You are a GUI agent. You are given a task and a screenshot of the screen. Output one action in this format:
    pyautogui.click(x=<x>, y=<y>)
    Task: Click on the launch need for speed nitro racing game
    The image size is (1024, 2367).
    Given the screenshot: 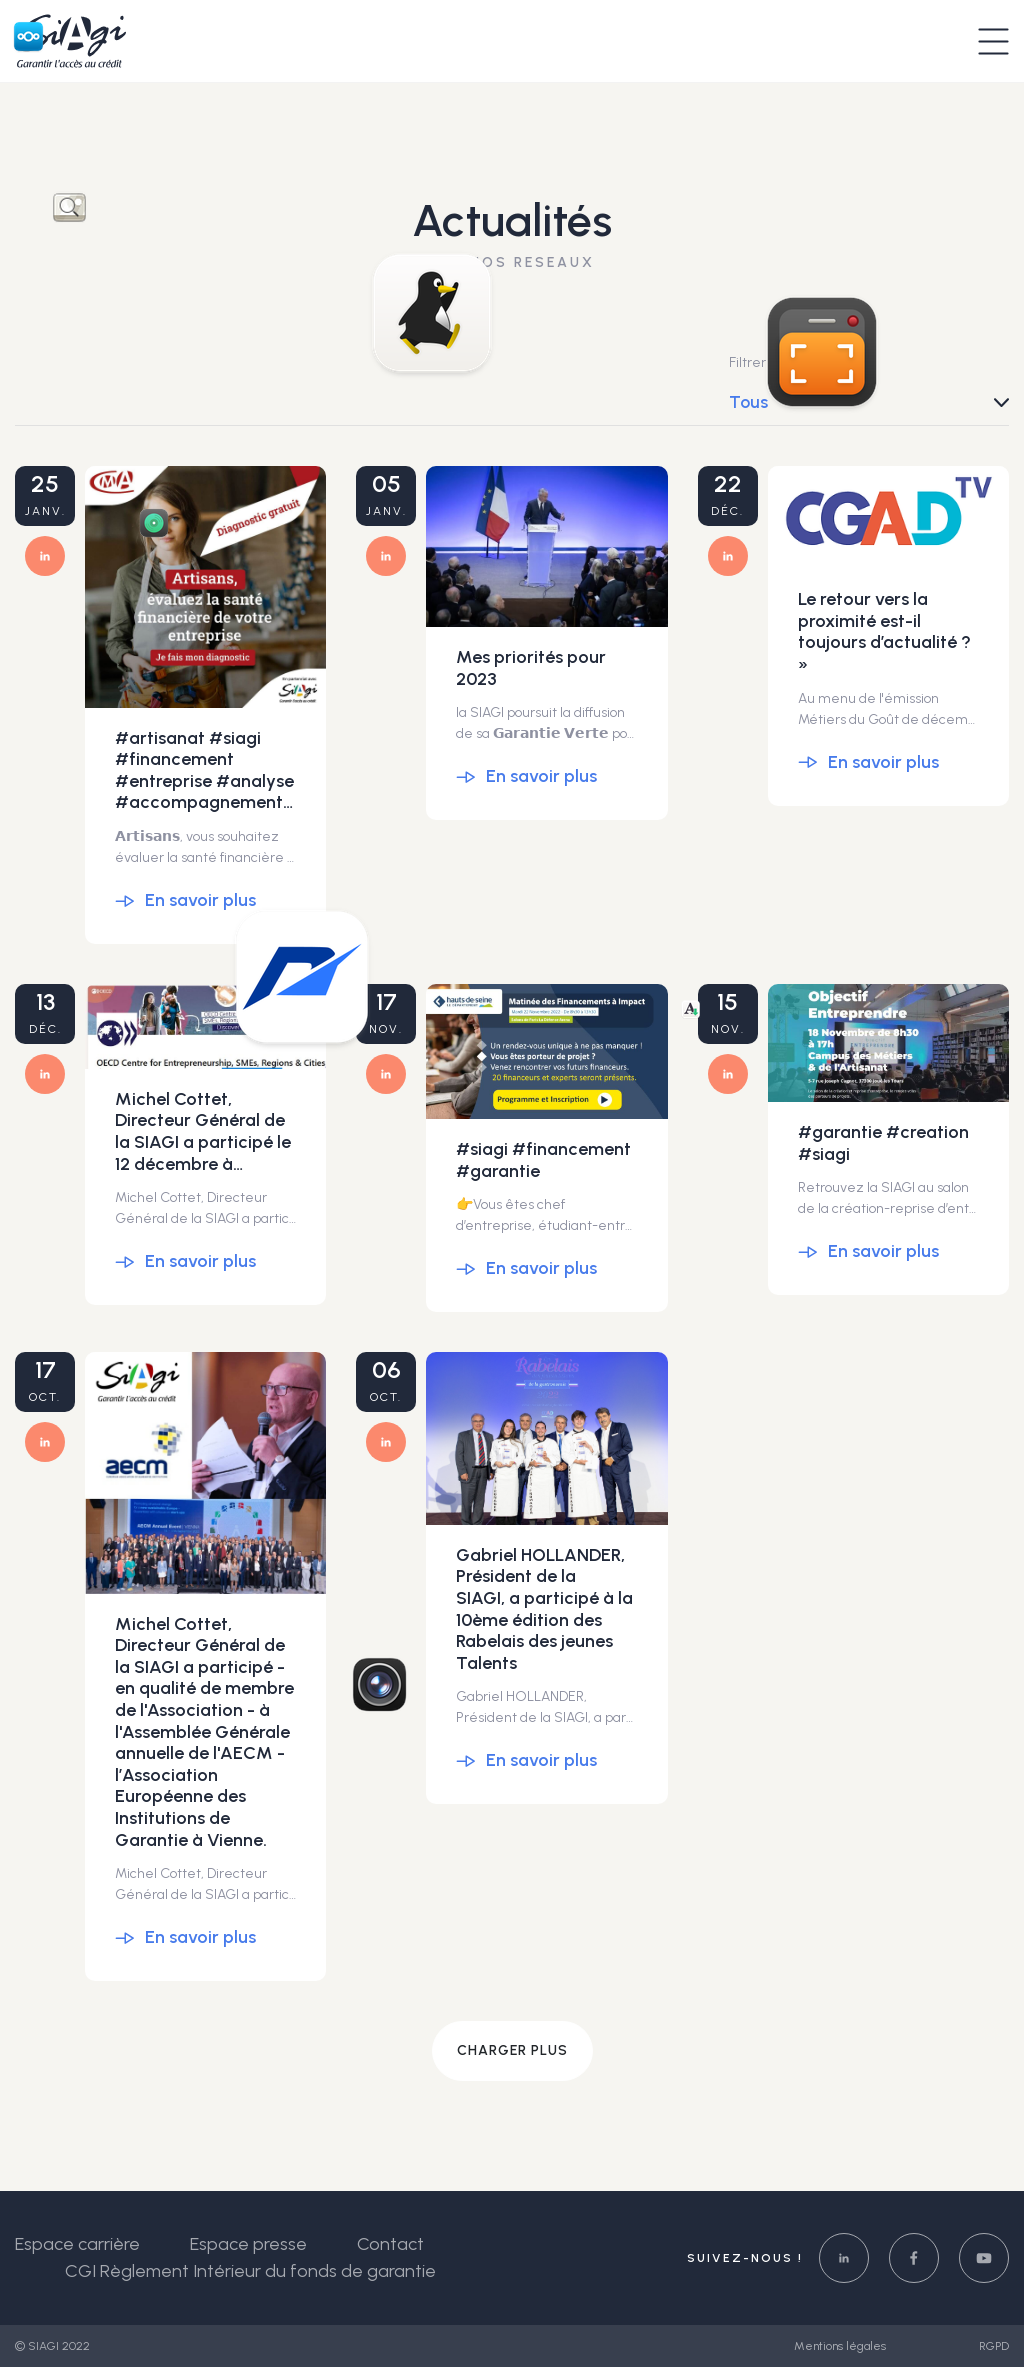 What is the action you would take?
    pyautogui.click(x=302, y=977)
    